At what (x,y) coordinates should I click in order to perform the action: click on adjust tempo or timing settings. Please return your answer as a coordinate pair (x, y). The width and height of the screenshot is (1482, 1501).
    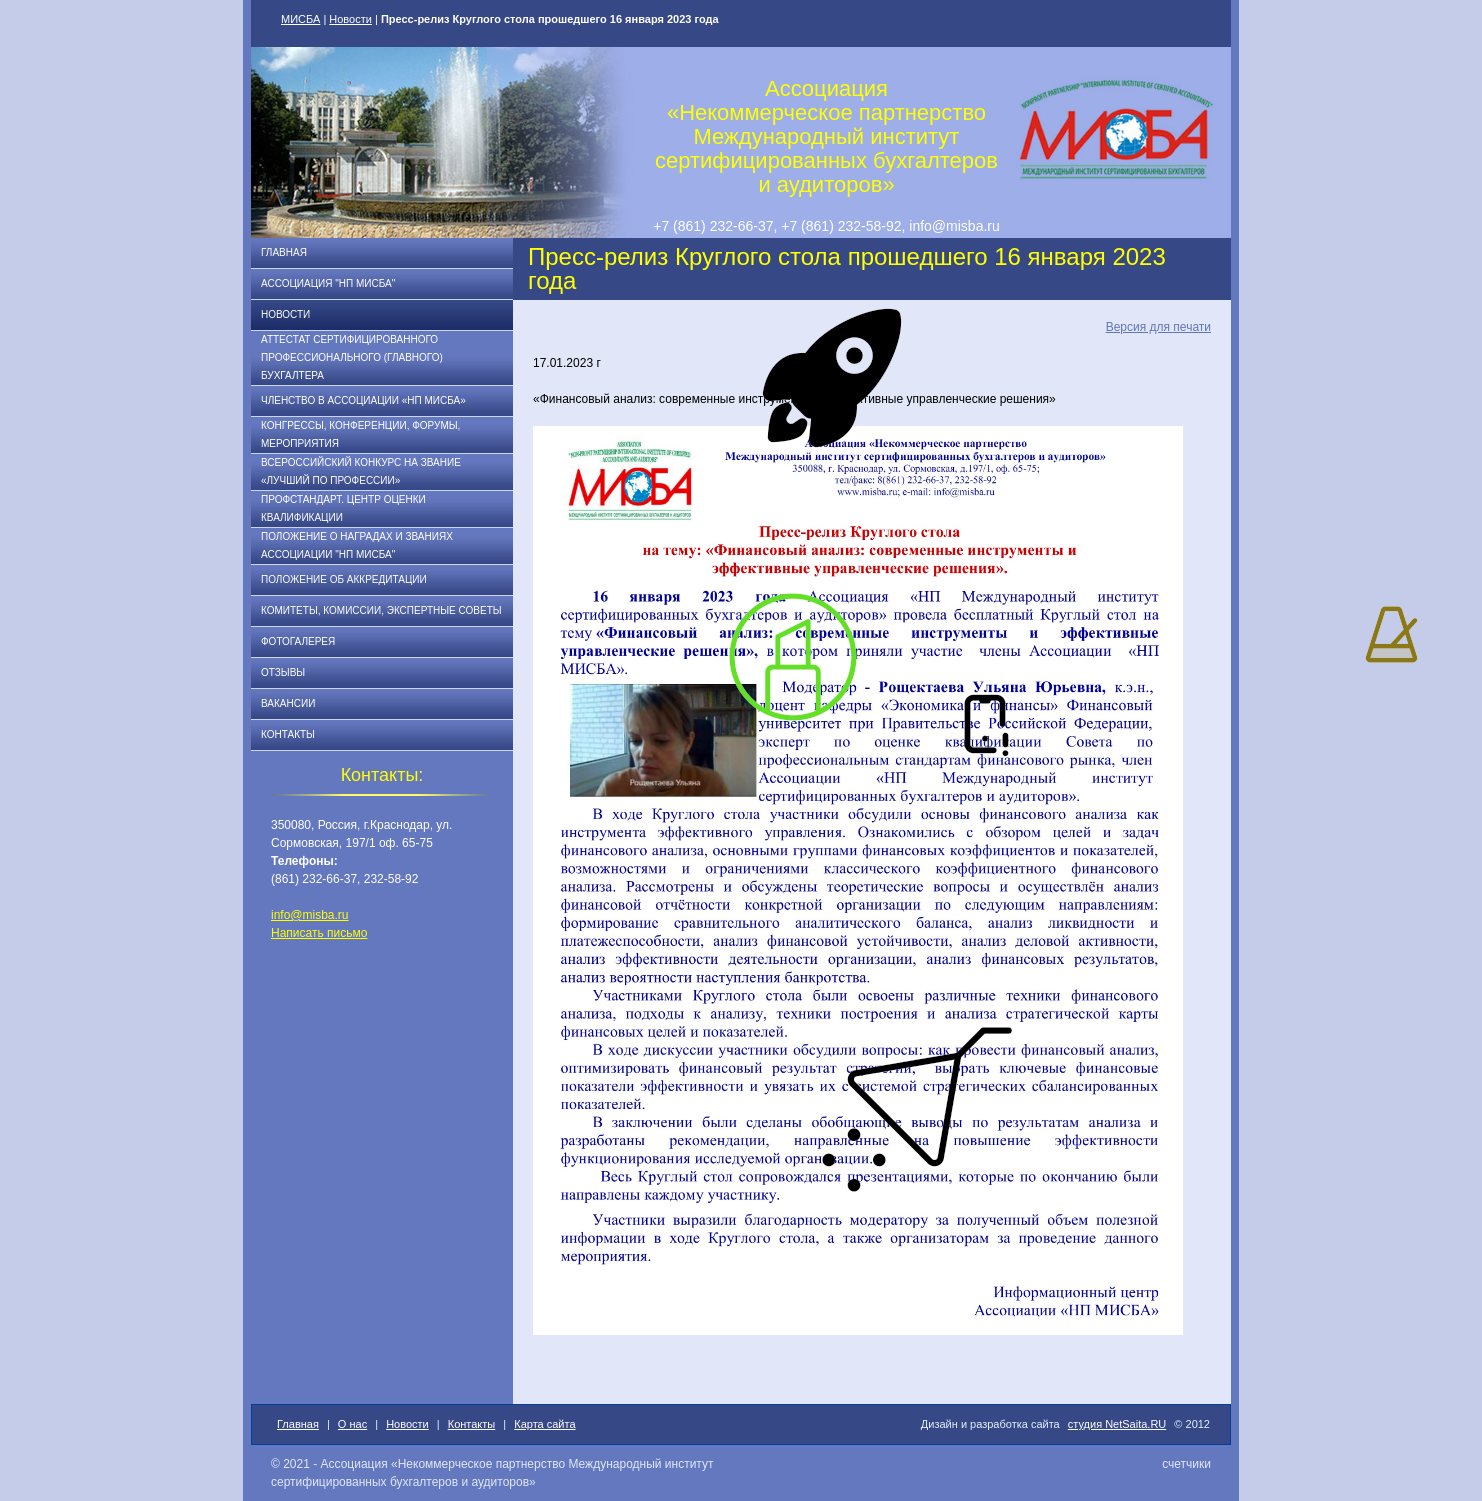
    Looking at the image, I should click on (1391, 634).